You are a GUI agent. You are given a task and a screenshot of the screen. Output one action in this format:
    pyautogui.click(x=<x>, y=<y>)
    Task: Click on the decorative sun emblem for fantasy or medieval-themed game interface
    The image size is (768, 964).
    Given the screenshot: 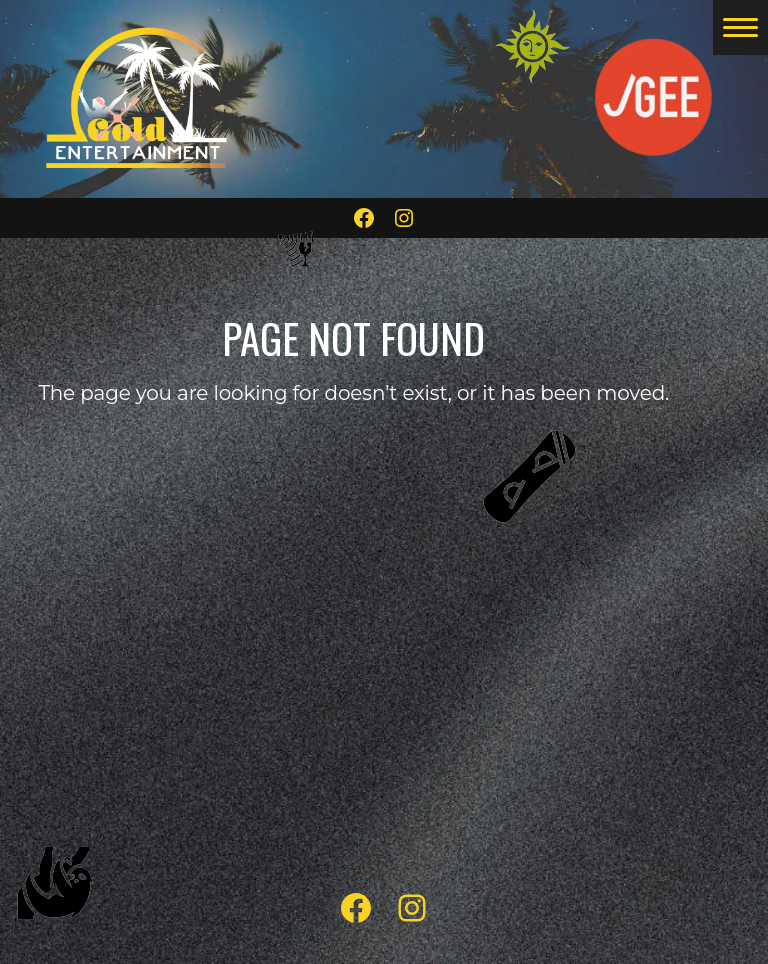 What is the action you would take?
    pyautogui.click(x=532, y=46)
    